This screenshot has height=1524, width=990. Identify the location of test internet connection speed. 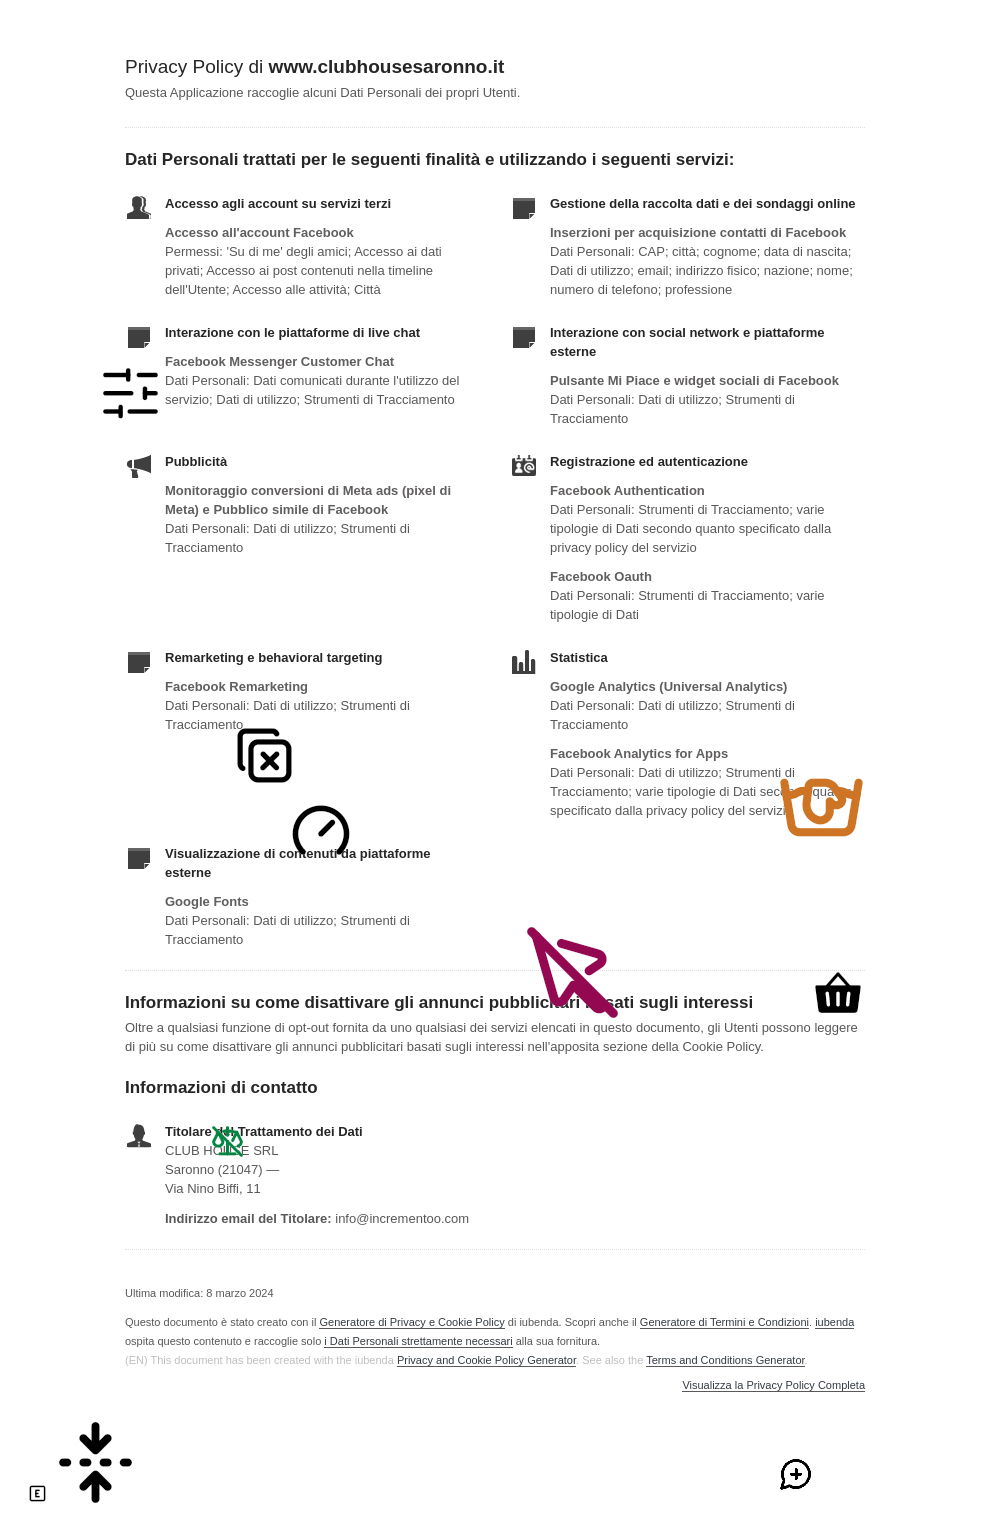
(321, 831).